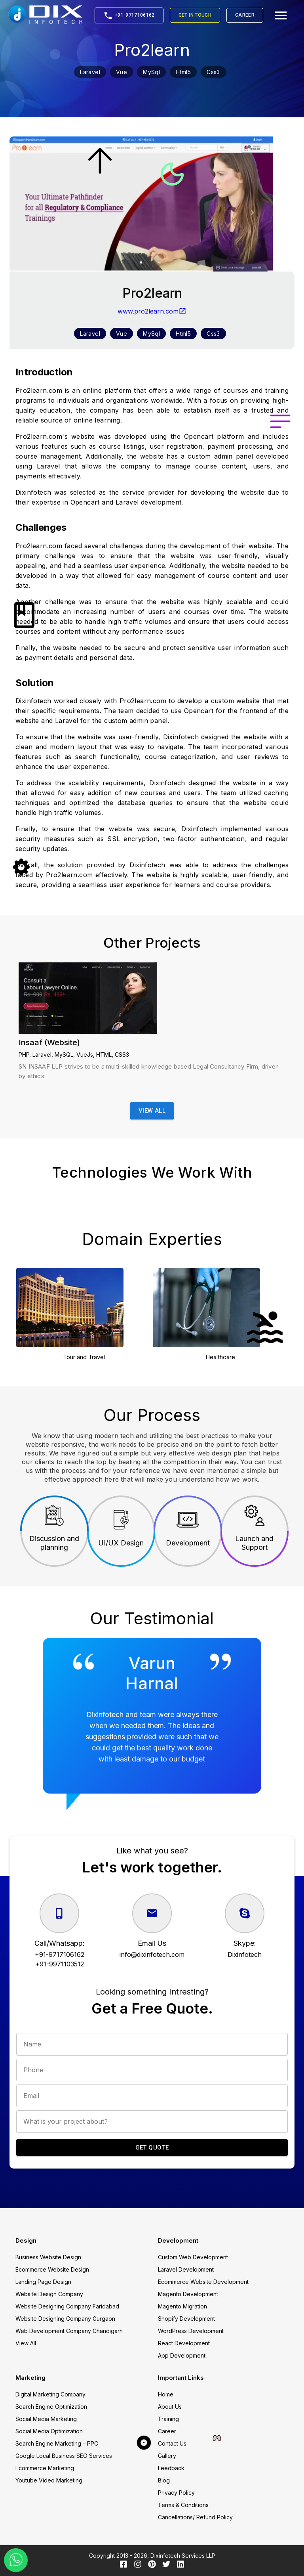 The width and height of the screenshot is (304, 2576). Describe the element at coordinates (24, 615) in the screenshot. I see `access your classes or courses` at that location.